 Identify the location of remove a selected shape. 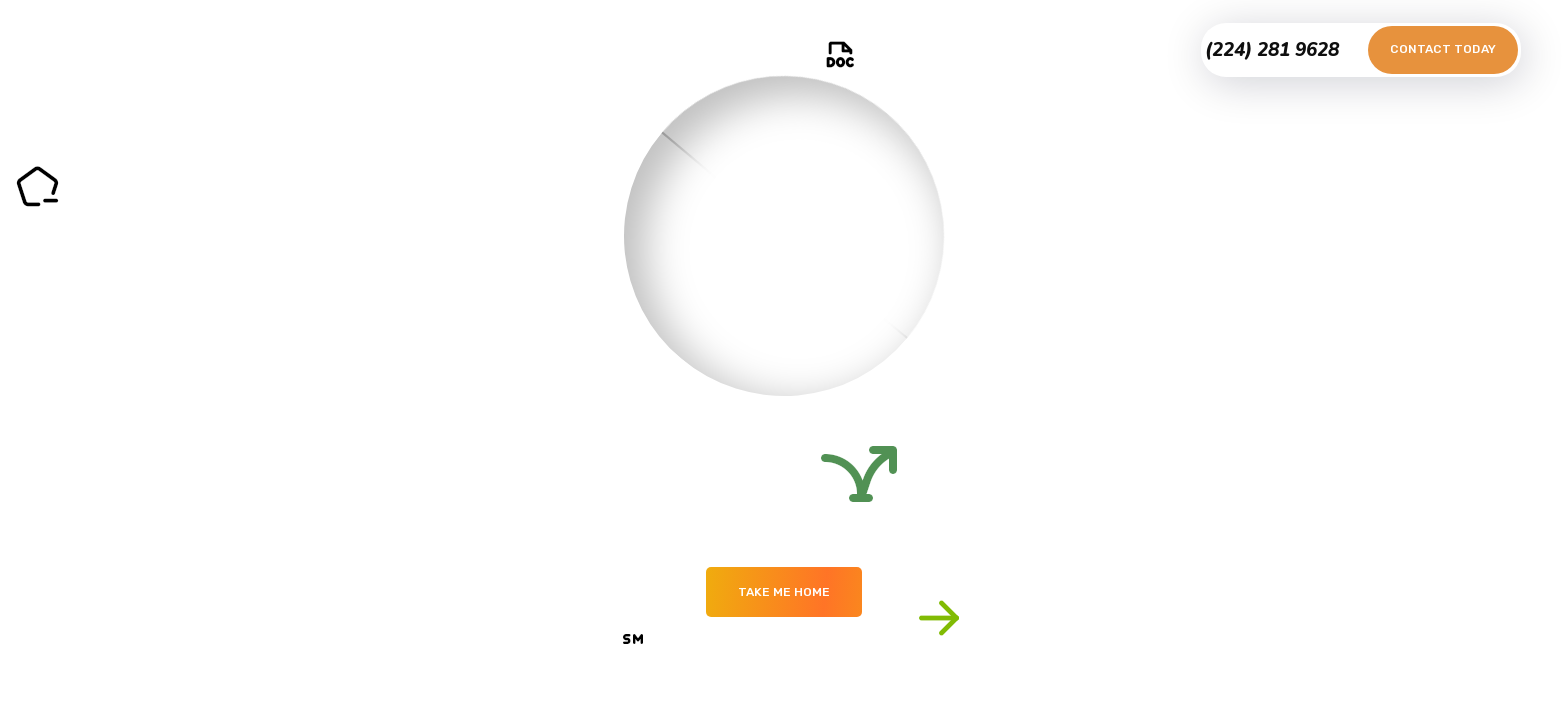
(37, 187).